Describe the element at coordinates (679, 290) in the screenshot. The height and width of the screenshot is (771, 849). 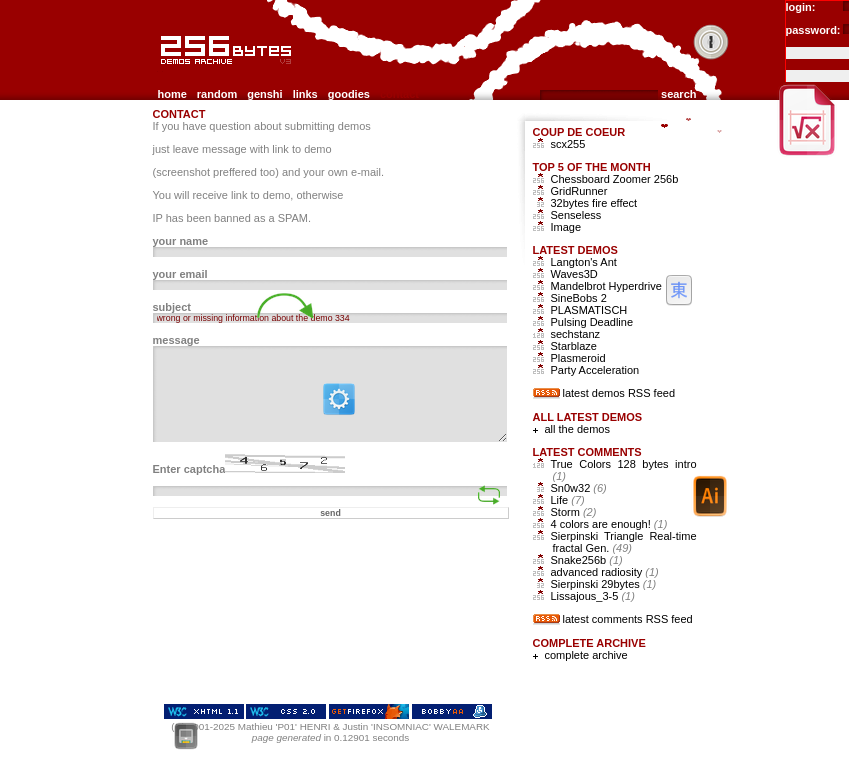
I see `launch gnome mahjongg tile matching game` at that location.